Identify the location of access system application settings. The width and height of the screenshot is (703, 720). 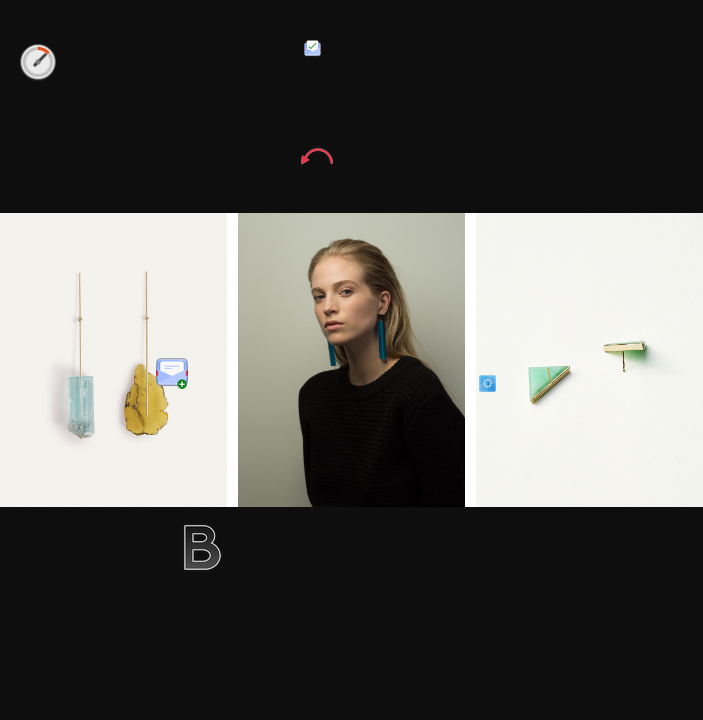
(487, 383).